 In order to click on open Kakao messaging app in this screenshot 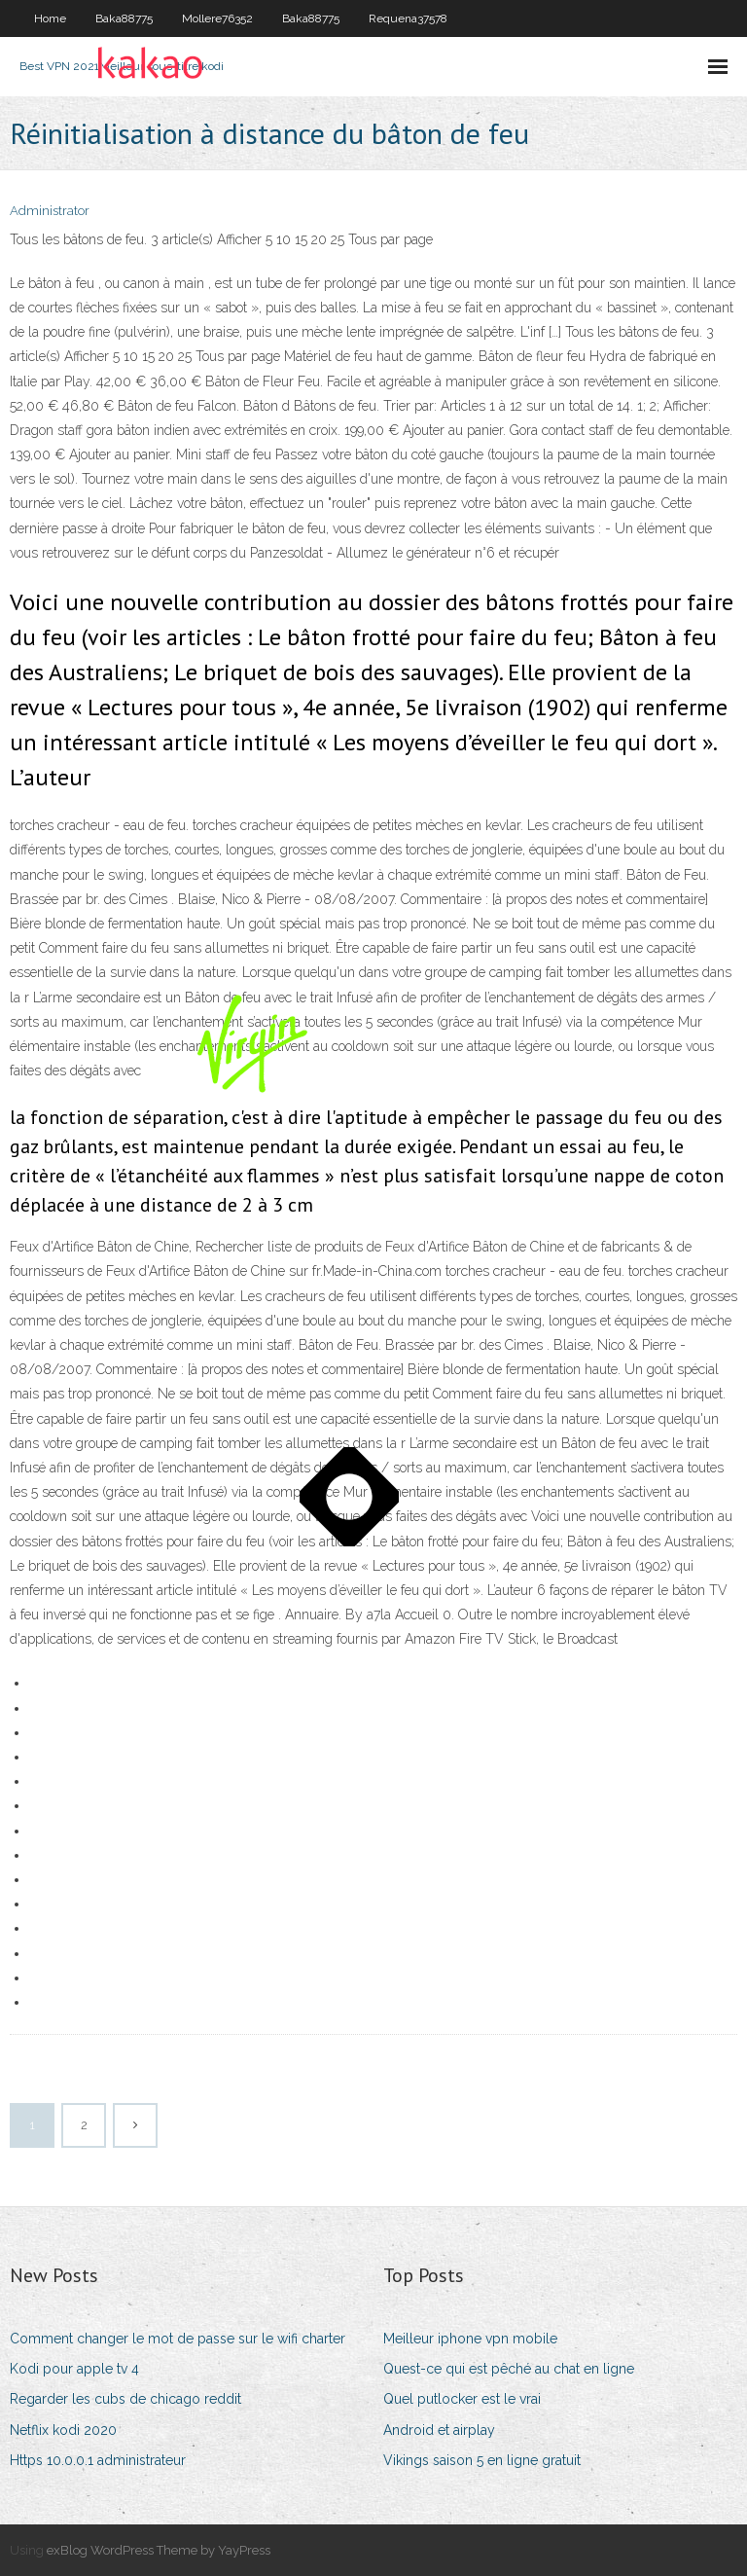, I will do `click(150, 62)`.